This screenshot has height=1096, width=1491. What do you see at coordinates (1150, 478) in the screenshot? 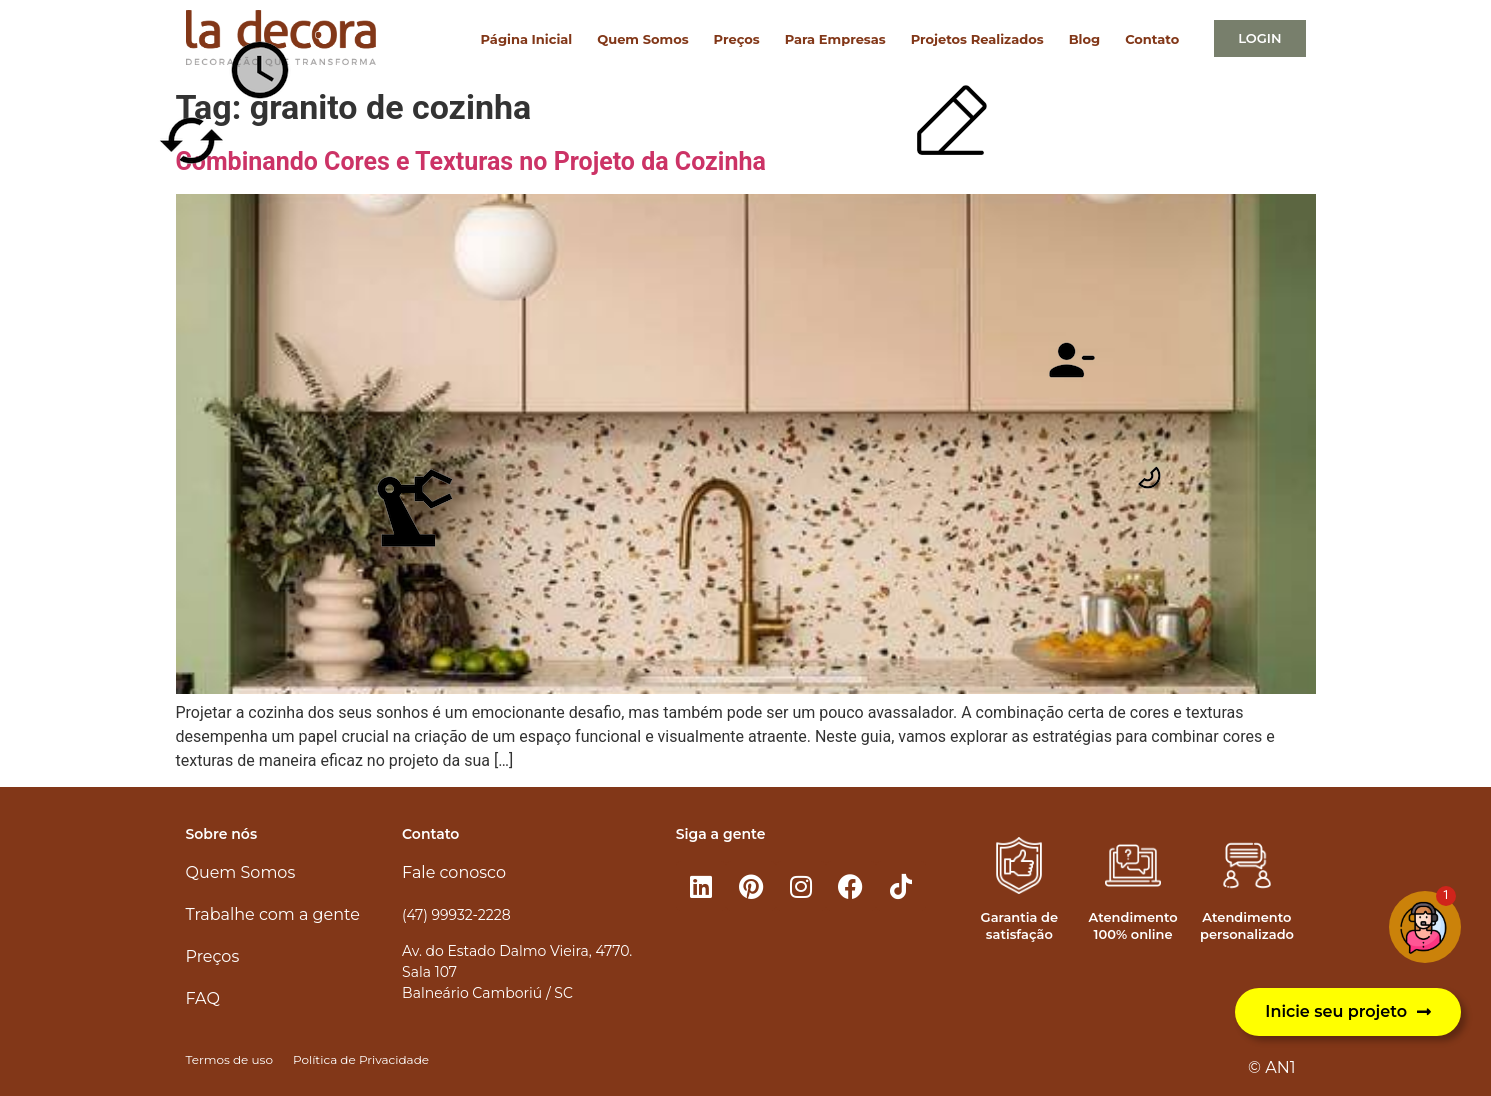
I see `select melon or cantaloupe fruit` at bounding box center [1150, 478].